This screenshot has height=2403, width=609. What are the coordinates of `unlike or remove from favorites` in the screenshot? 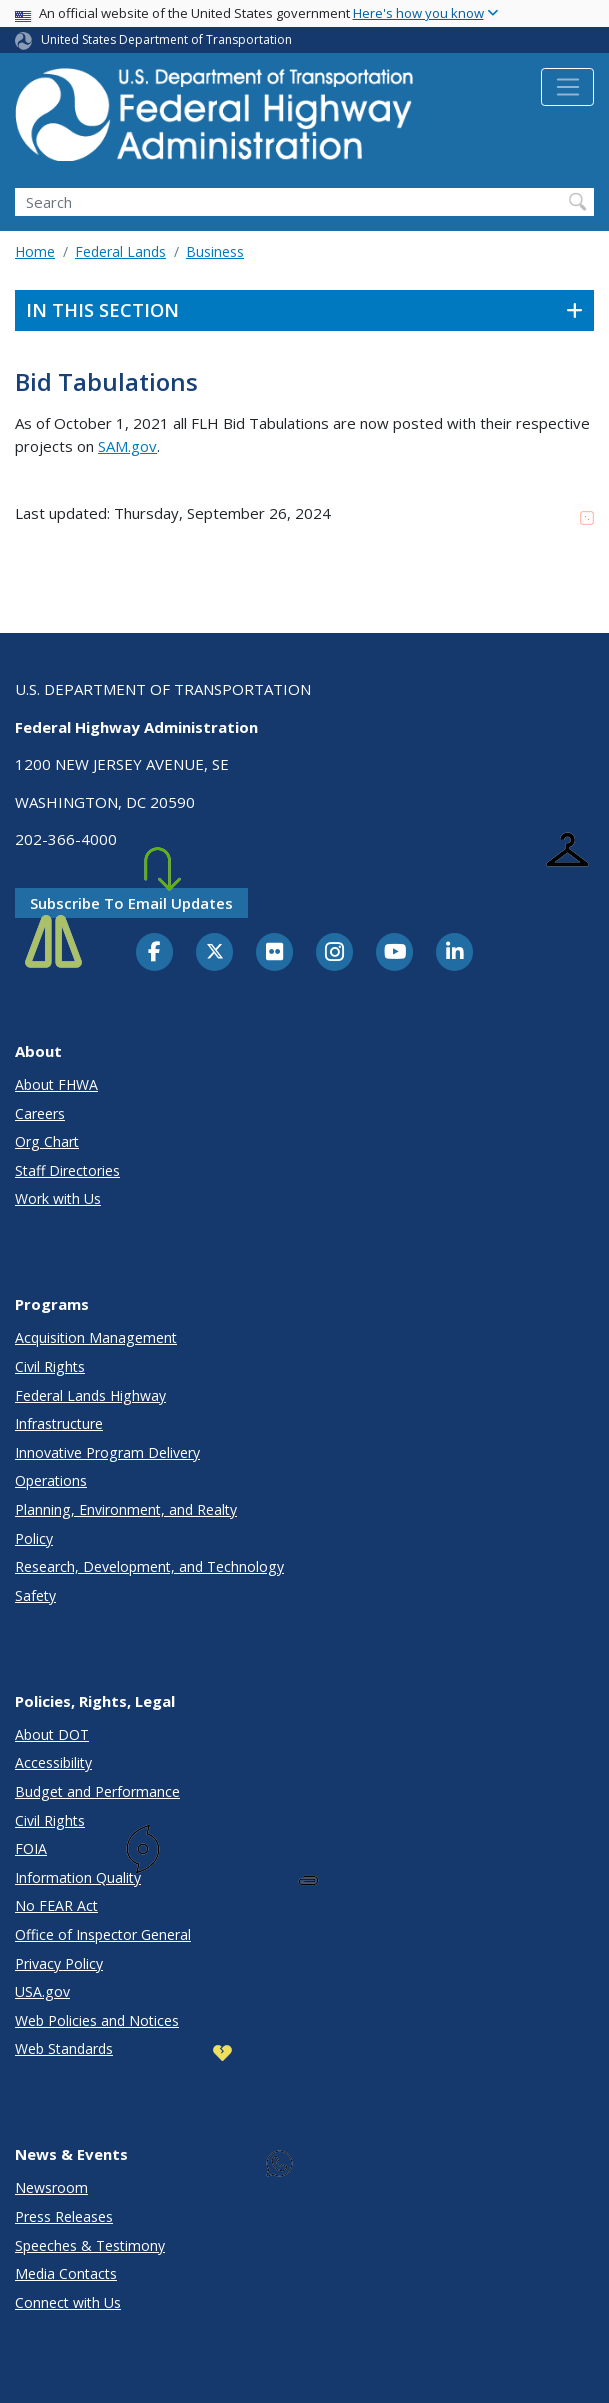 It's located at (222, 2052).